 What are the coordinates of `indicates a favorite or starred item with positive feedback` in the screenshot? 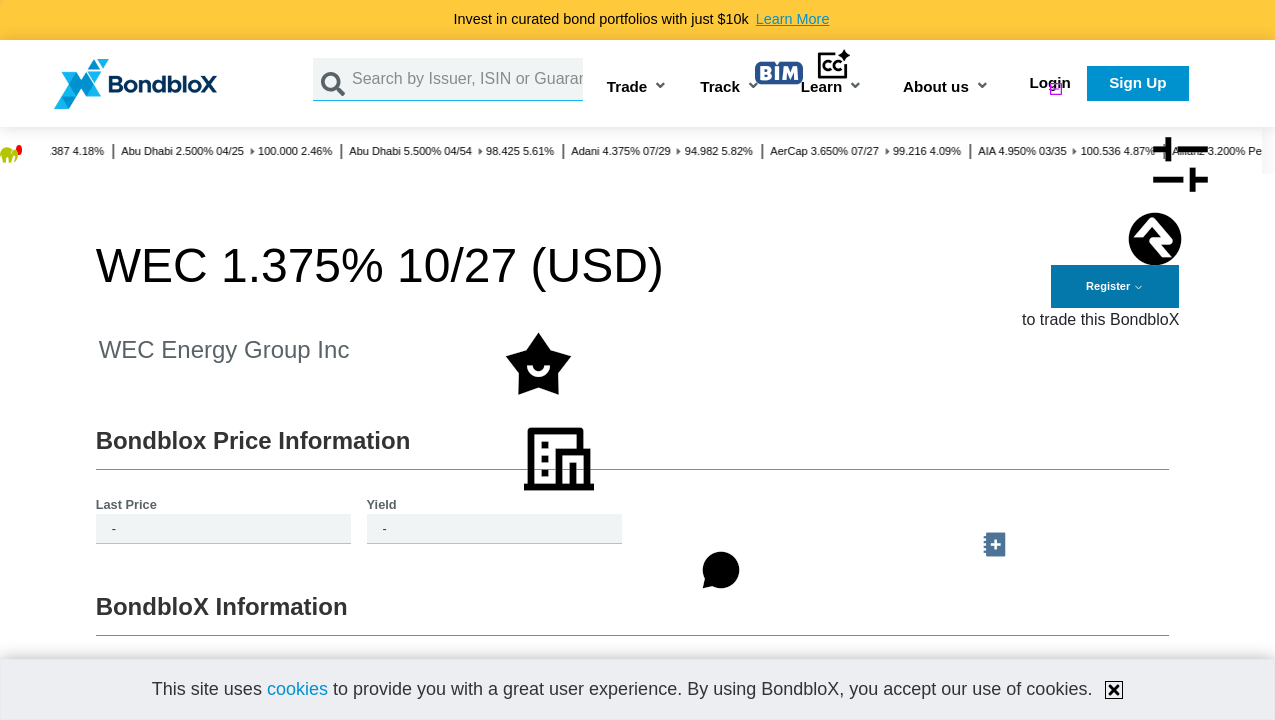 It's located at (538, 365).